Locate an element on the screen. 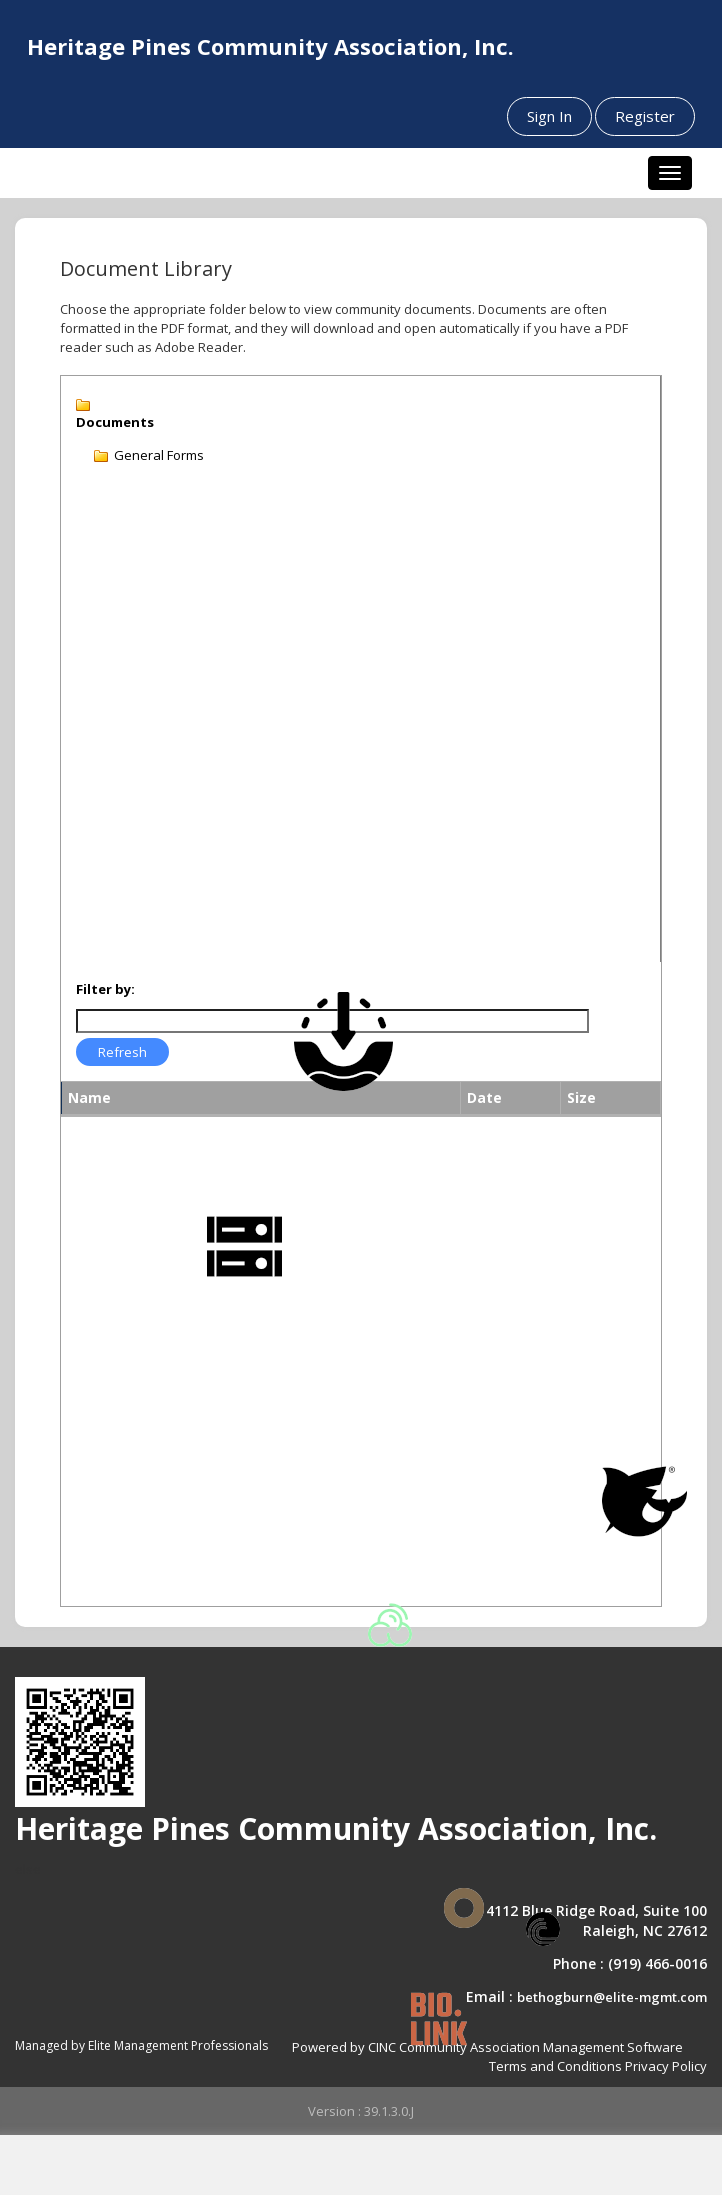  link to biolink profile is located at coordinates (439, 2019).